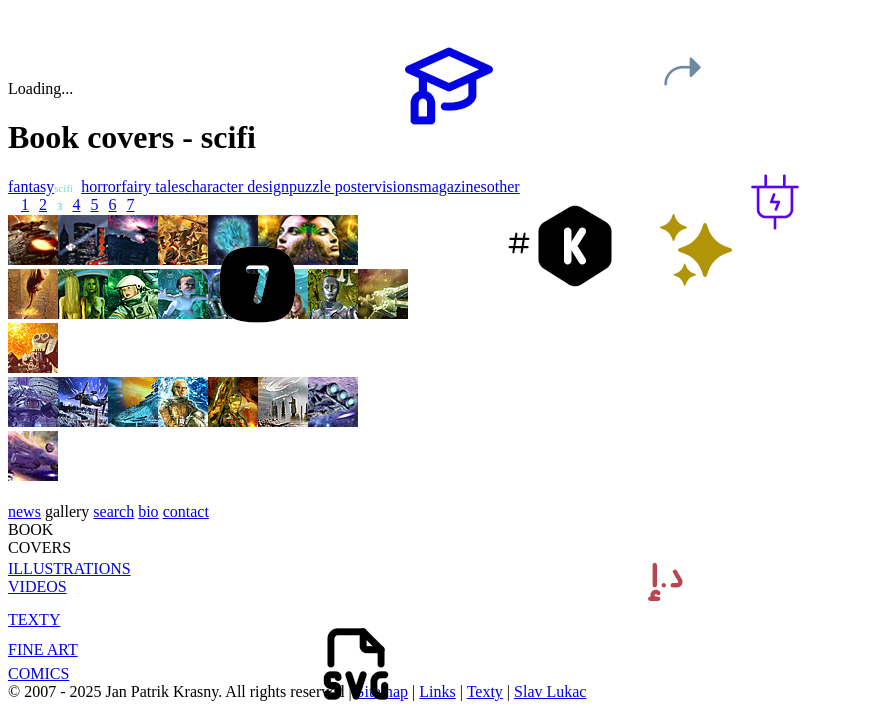  What do you see at coordinates (775, 202) in the screenshot?
I see `device is currently charging` at bounding box center [775, 202].